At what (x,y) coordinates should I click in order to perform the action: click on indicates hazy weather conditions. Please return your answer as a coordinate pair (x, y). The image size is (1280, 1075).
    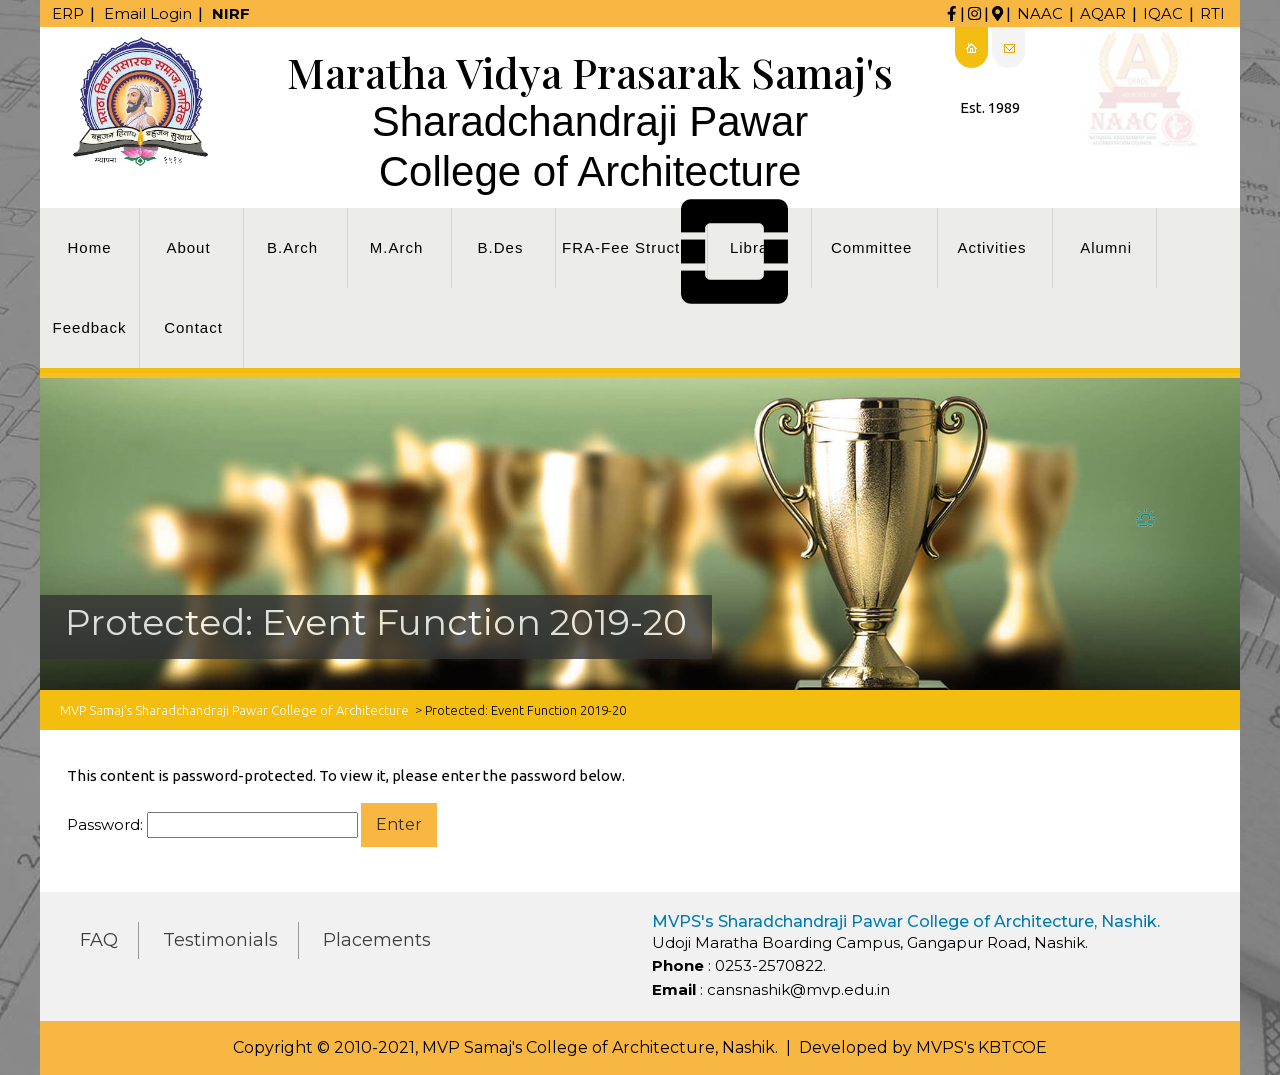
    Looking at the image, I should click on (1145, 518).